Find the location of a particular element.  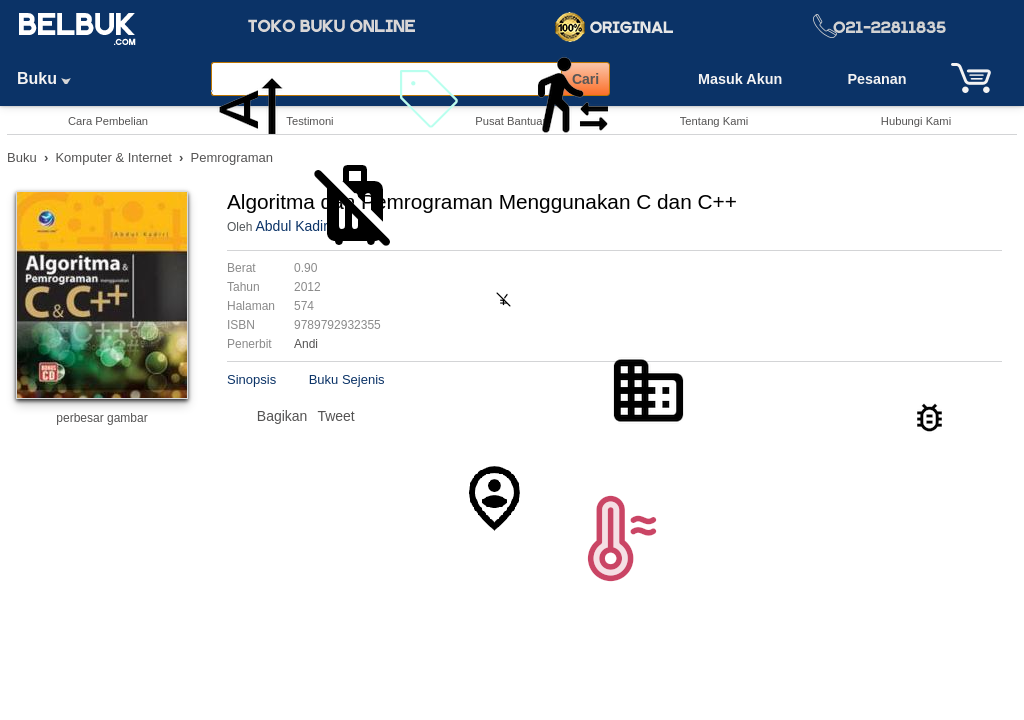

indicates high temperature or heat warning is located at coordinates (613, 538).